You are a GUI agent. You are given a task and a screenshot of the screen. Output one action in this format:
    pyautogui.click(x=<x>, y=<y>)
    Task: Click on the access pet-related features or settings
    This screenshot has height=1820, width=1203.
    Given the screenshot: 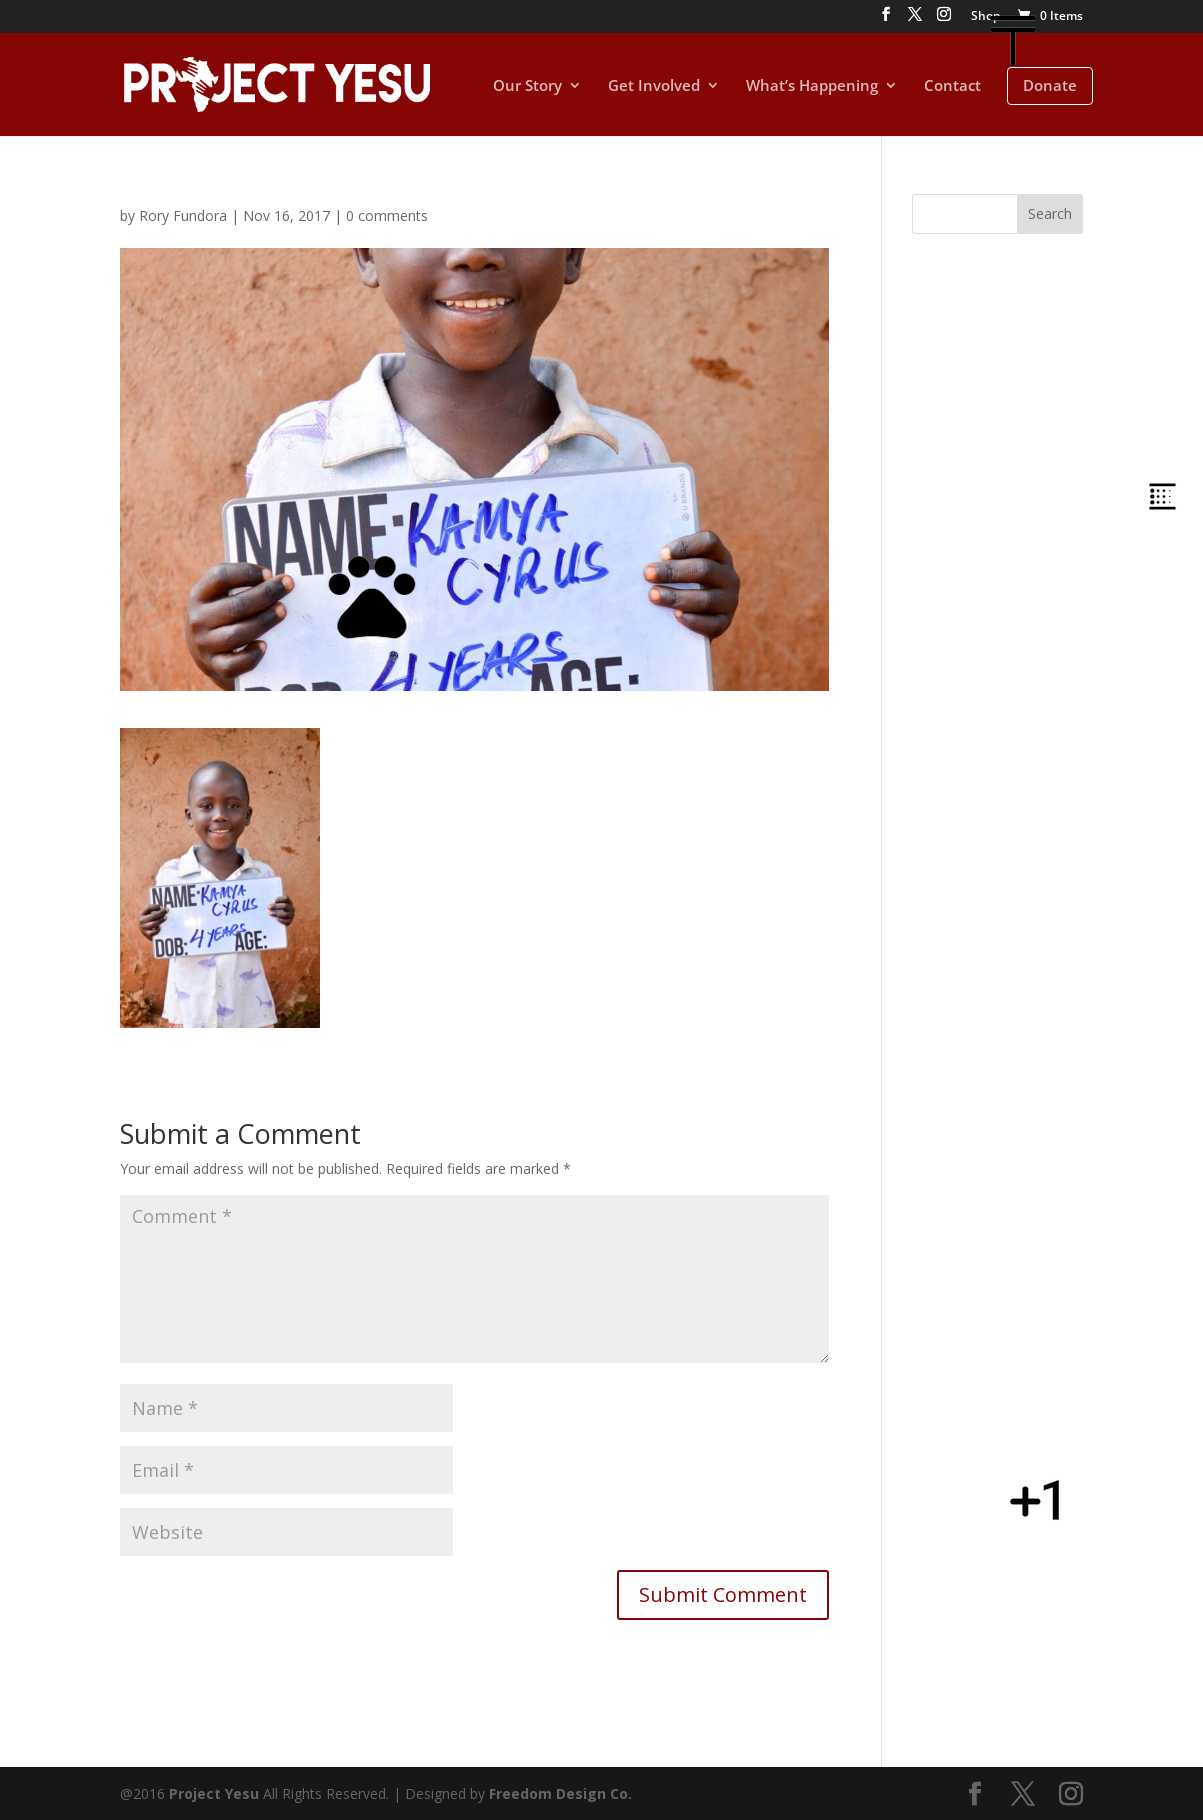 What is the action you would take?
    pyautogui.click(x=372, y=595)
    